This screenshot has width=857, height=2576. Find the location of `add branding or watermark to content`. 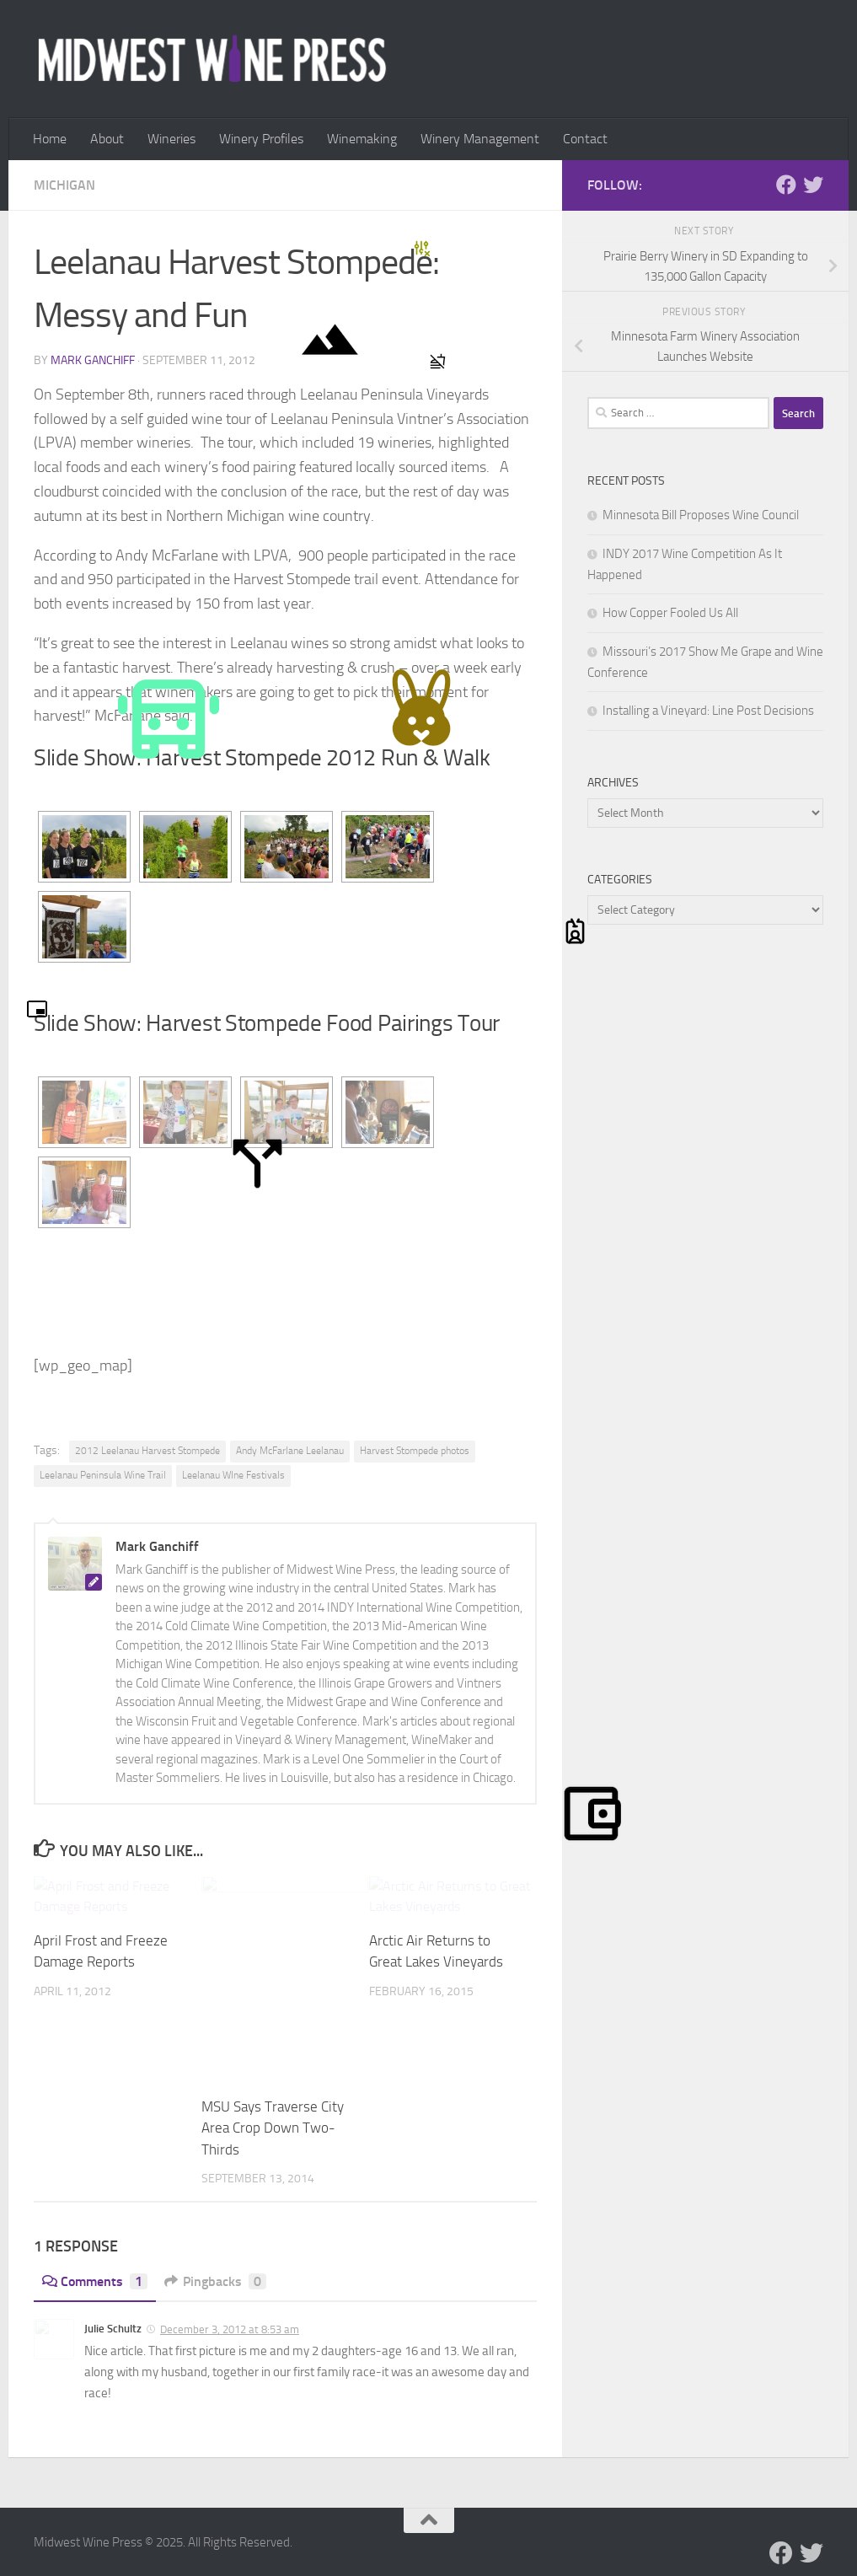

add branding or watermark to content is located at coordinates (37, 1009).